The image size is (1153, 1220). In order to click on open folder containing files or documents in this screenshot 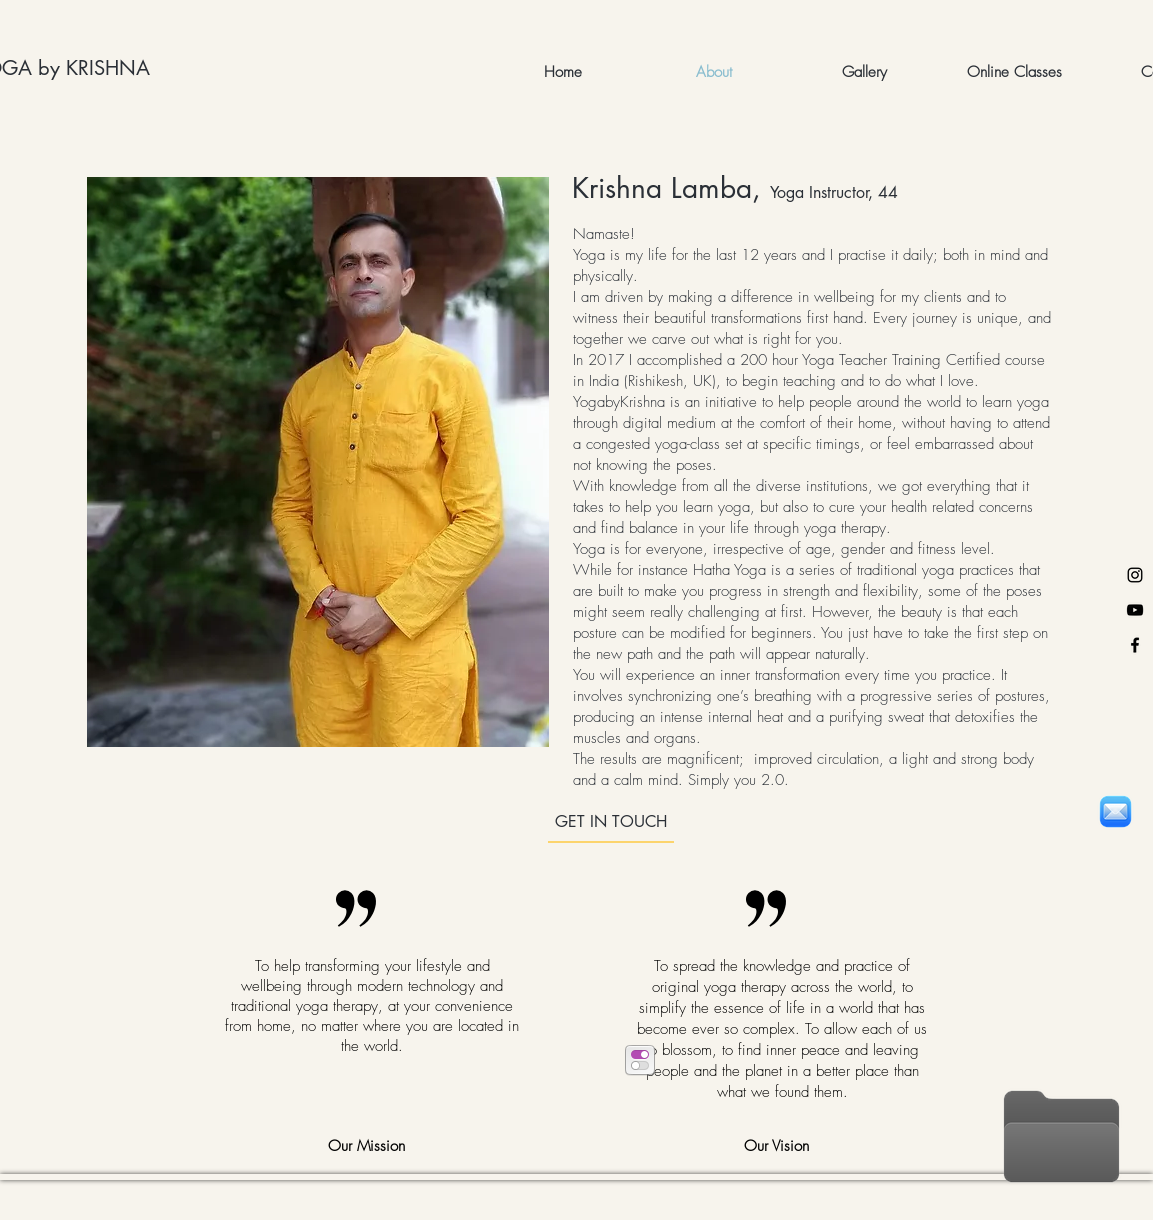, I will do `click(1061, 1136)`.